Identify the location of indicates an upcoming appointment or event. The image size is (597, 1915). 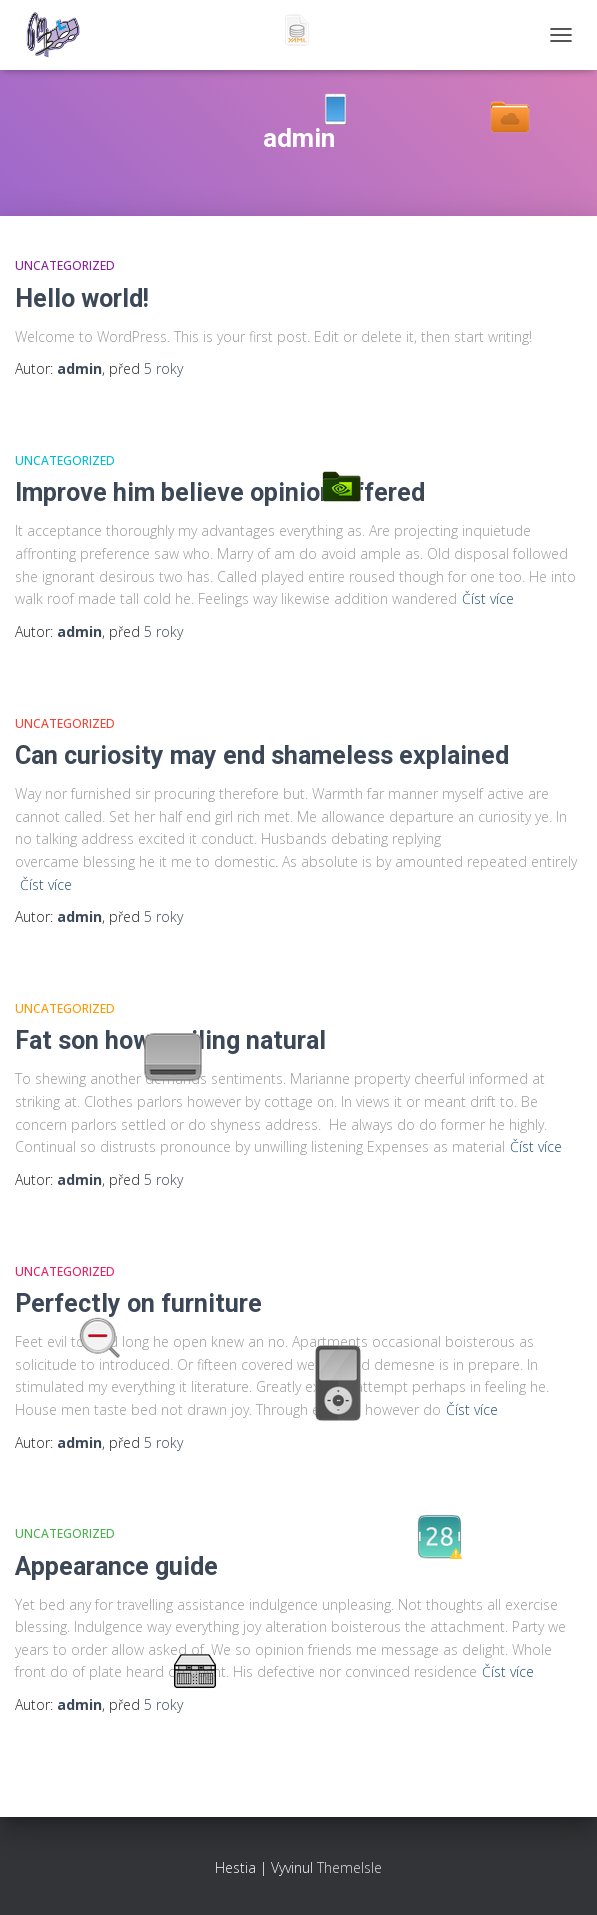
(439, 1536).